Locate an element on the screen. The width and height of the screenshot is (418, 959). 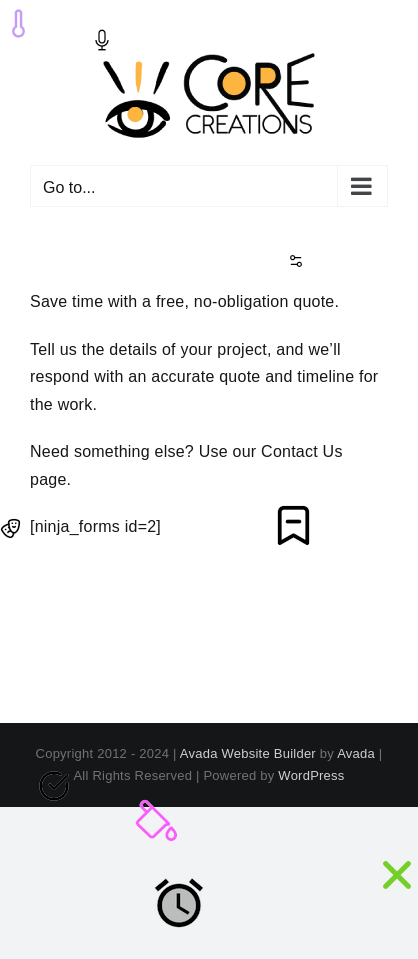
view current temperature reading is located at coordinates (18, 23).